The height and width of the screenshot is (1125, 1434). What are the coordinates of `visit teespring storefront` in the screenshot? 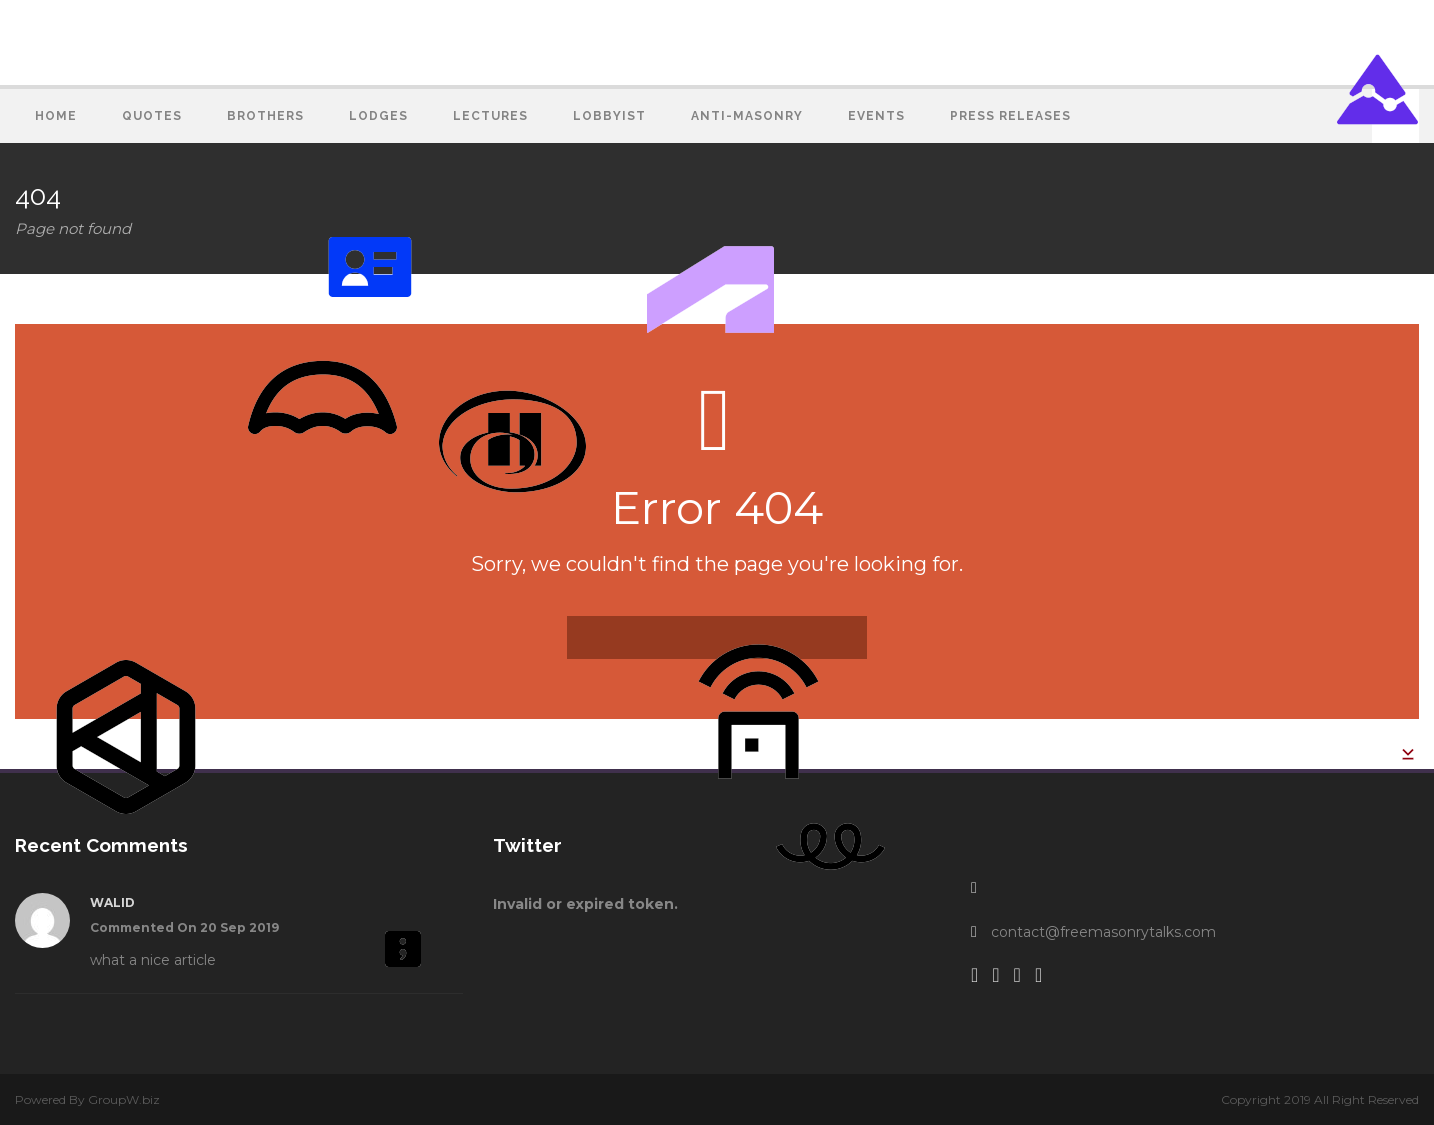 It's located at (830, 846).